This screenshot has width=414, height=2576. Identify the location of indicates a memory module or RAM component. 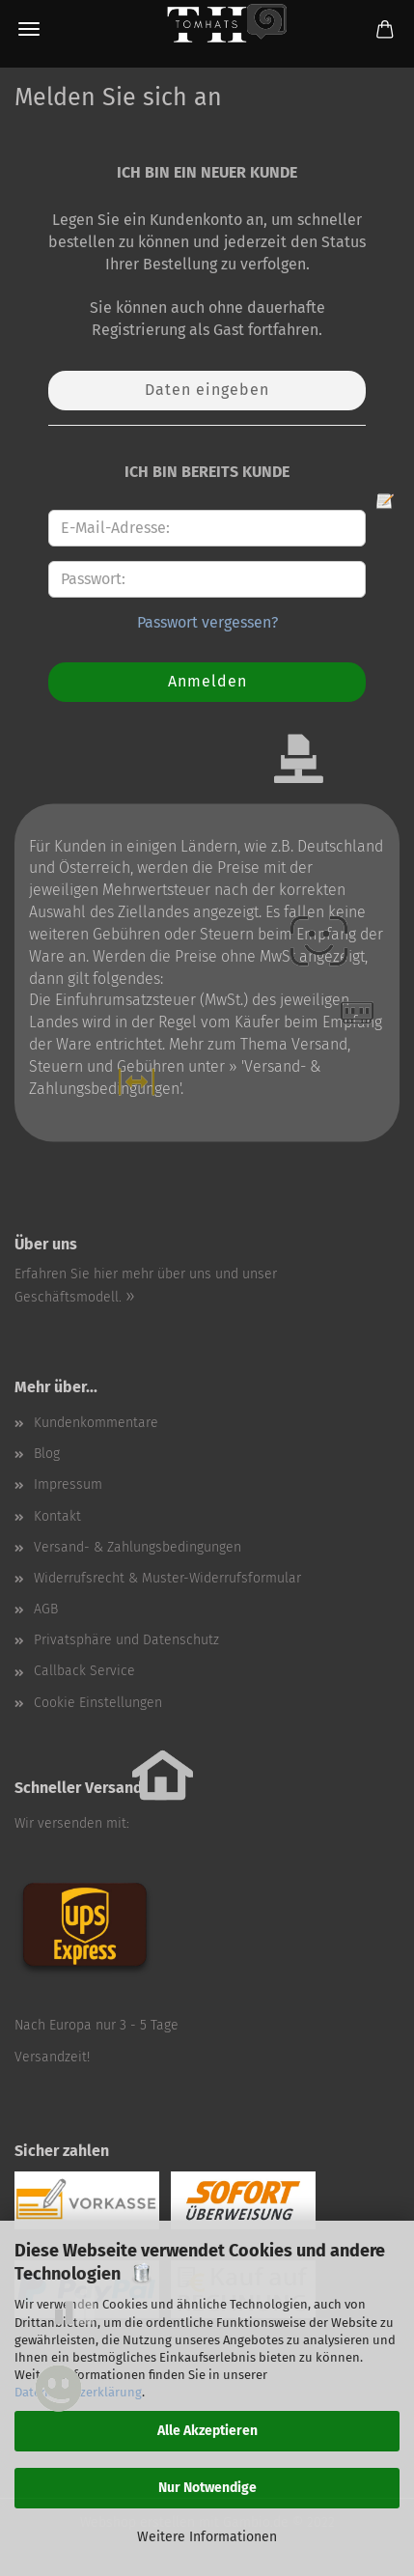
(357, 1014).